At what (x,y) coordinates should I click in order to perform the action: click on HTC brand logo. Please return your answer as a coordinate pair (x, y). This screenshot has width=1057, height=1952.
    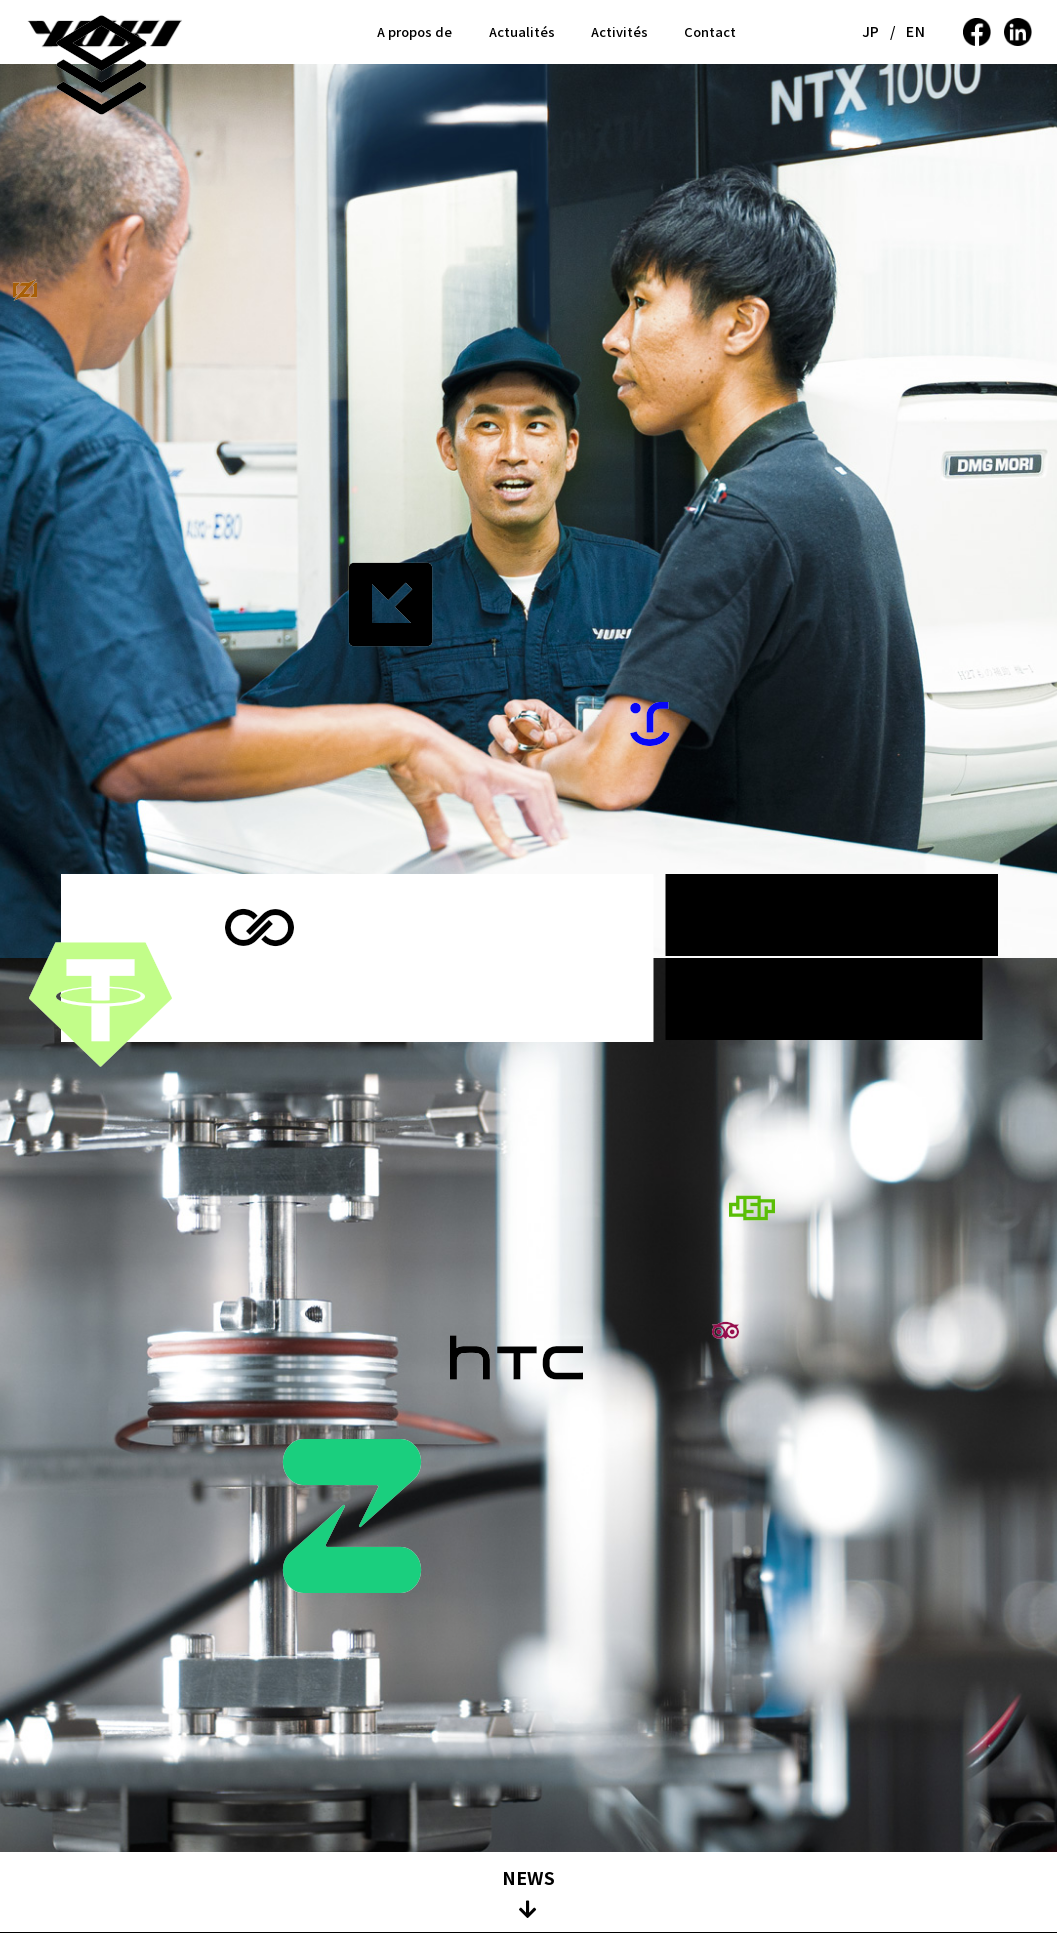
    Looking at the image, I should click on (516, 1357).